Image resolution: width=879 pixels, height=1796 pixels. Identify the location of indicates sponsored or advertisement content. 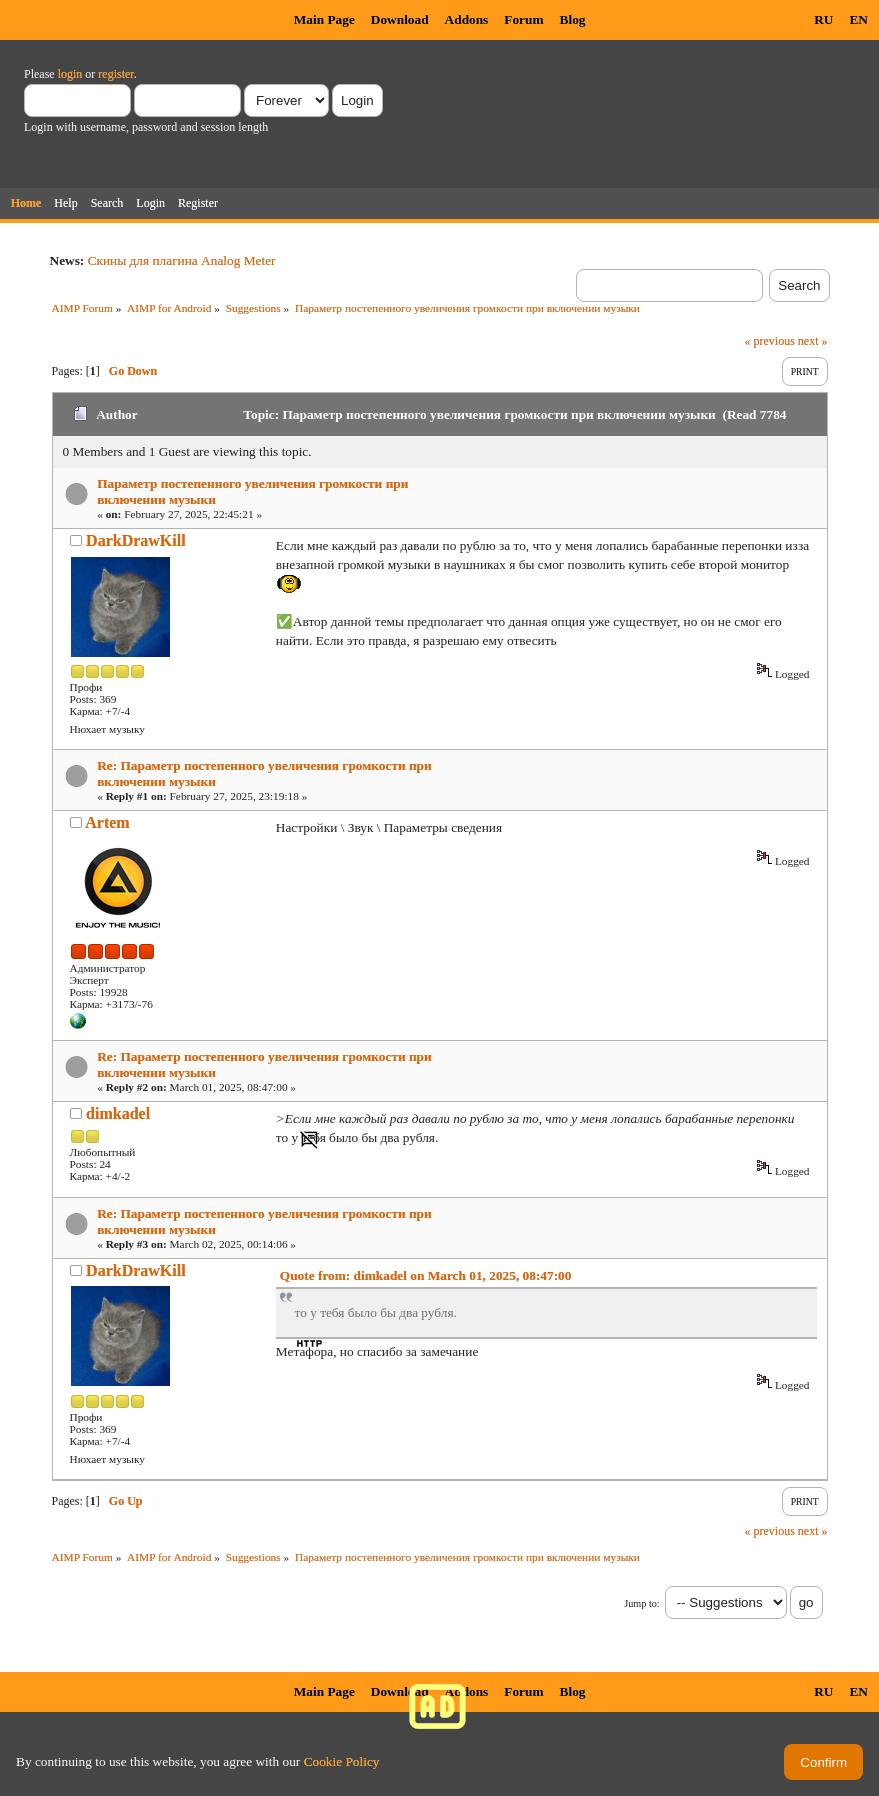
(437, 1706).